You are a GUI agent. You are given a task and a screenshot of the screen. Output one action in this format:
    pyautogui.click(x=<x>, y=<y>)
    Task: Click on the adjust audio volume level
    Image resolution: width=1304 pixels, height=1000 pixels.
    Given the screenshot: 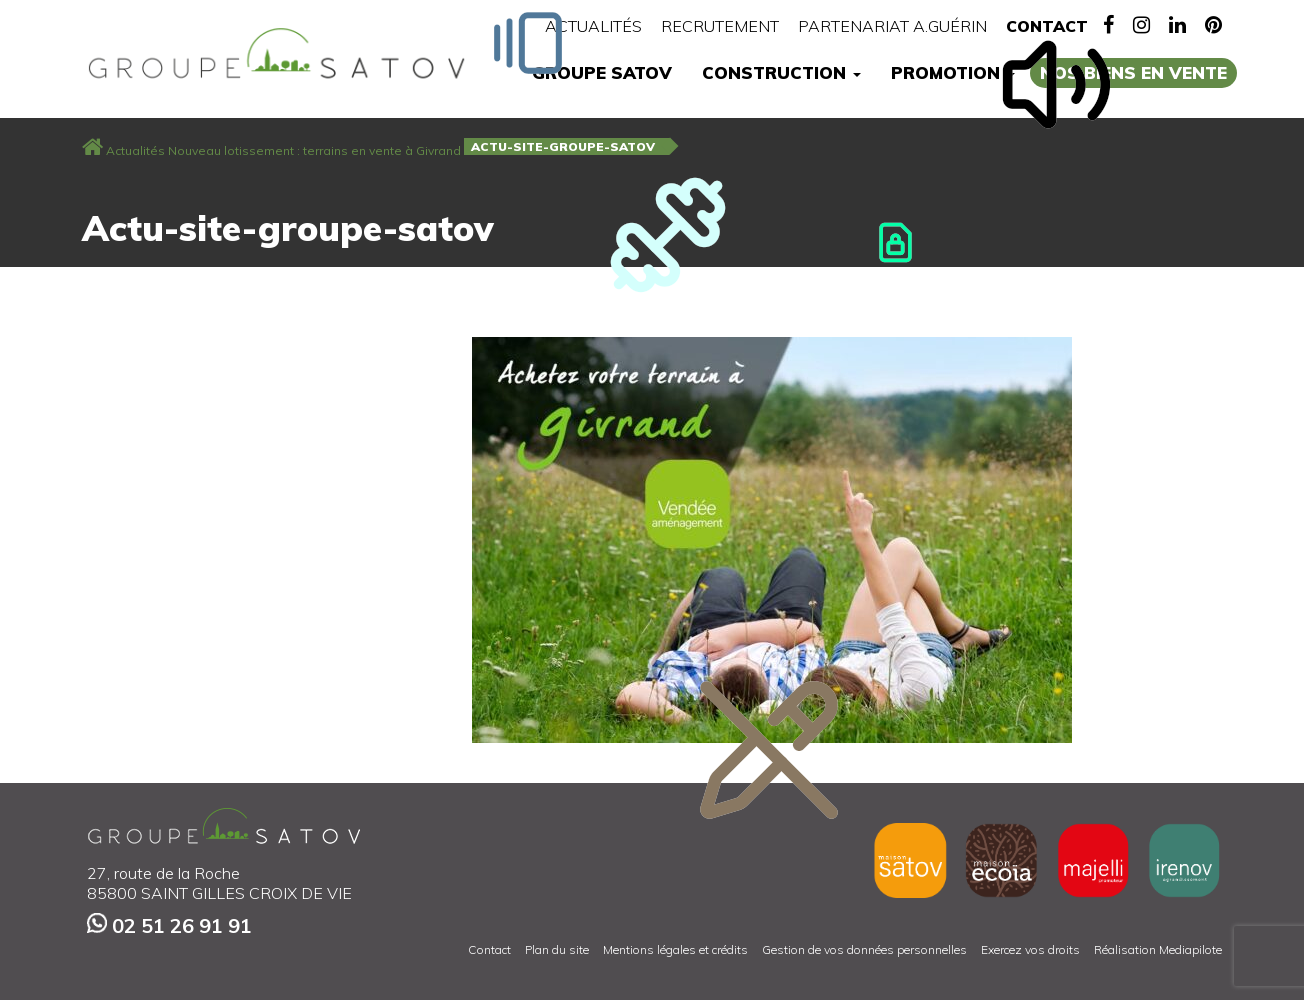 What is the action you would take?
    pyautogui.click(x=1056, y=84)
    